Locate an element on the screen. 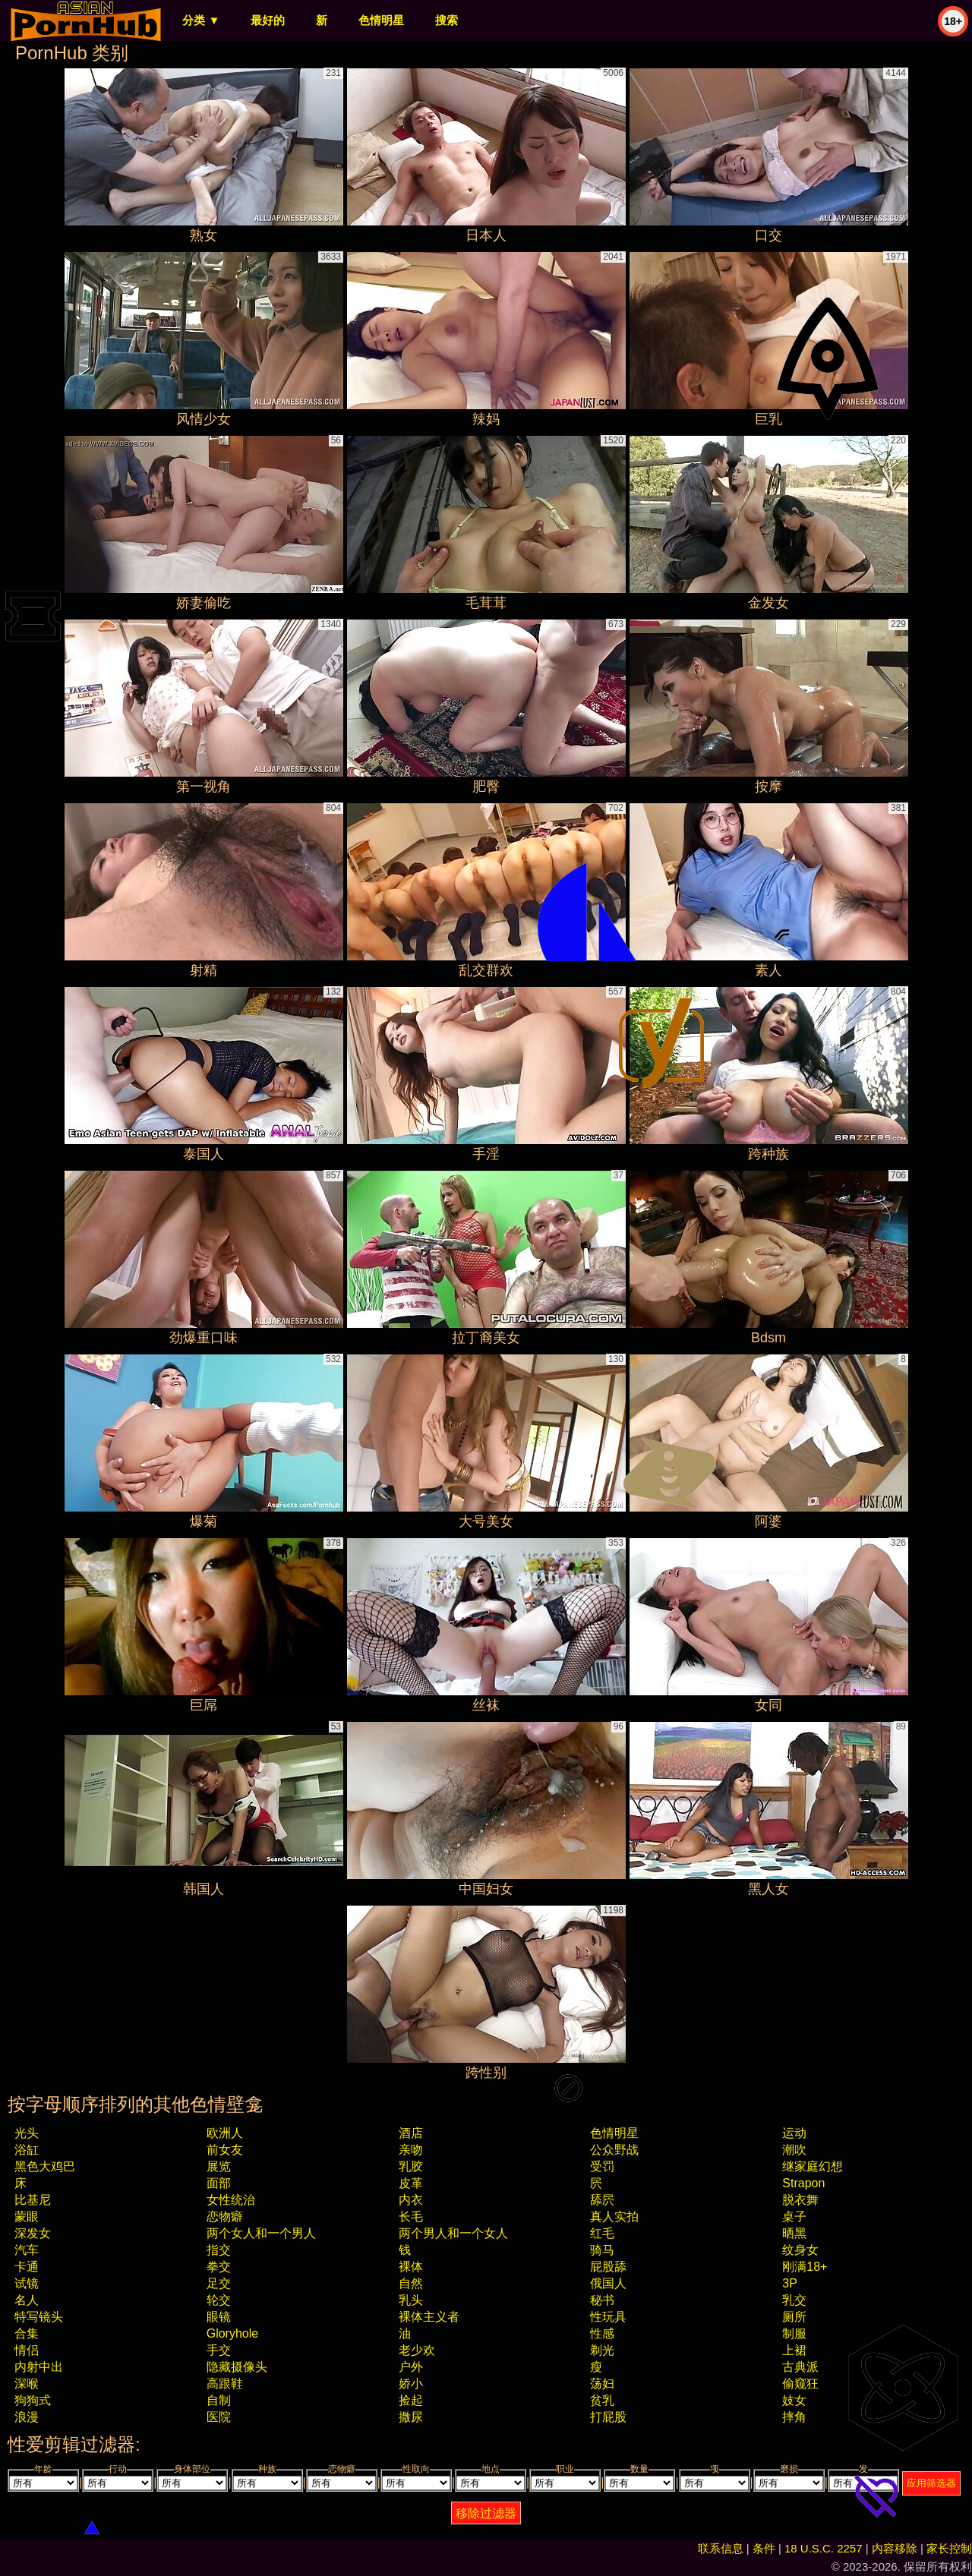 The image size is (972, 2576). view your tickets or passes is located at coordinates (33, 616).